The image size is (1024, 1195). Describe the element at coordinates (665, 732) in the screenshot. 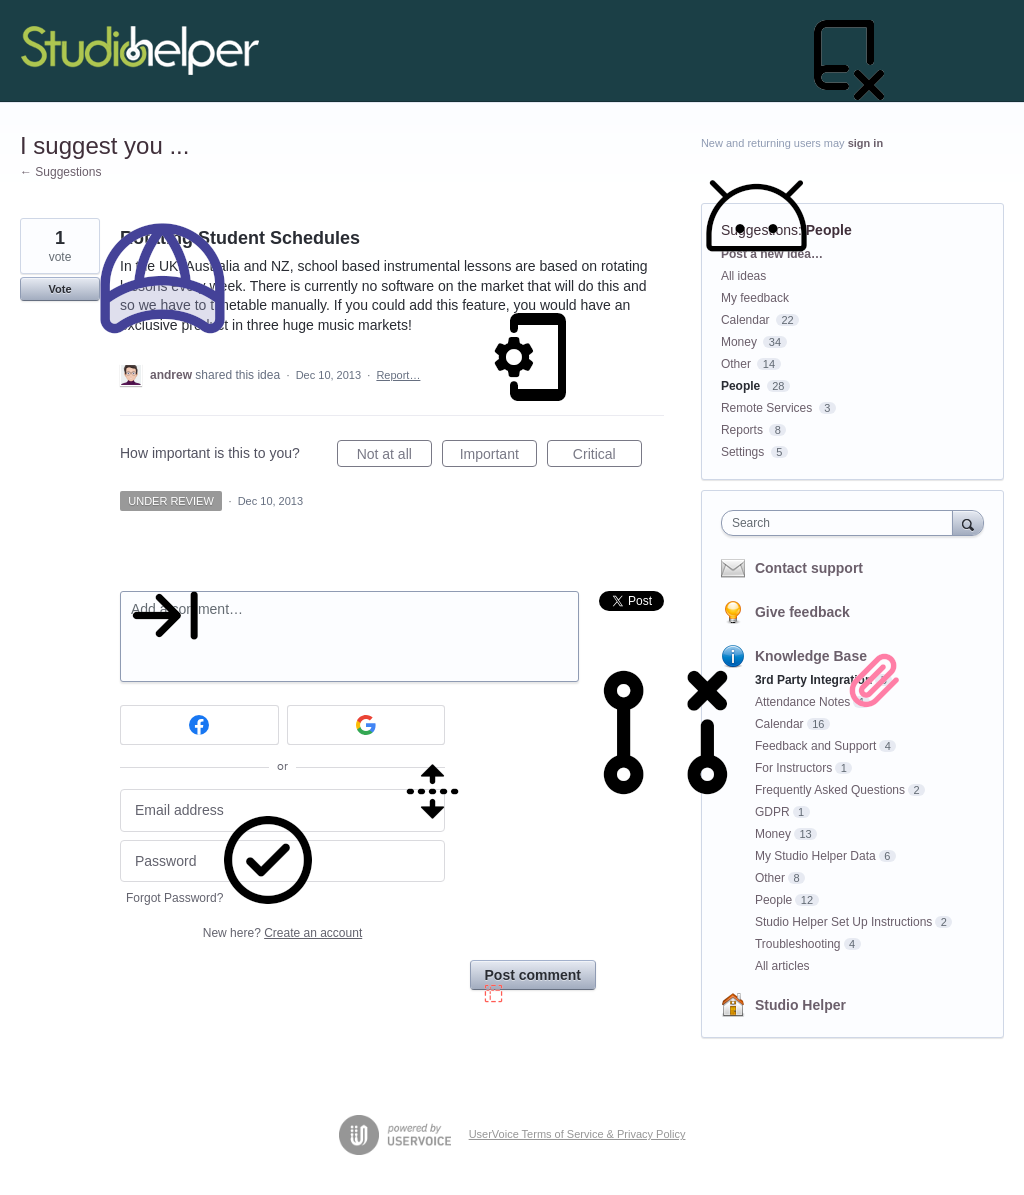

I see `indicates a closed or rejected pull request` at that location.